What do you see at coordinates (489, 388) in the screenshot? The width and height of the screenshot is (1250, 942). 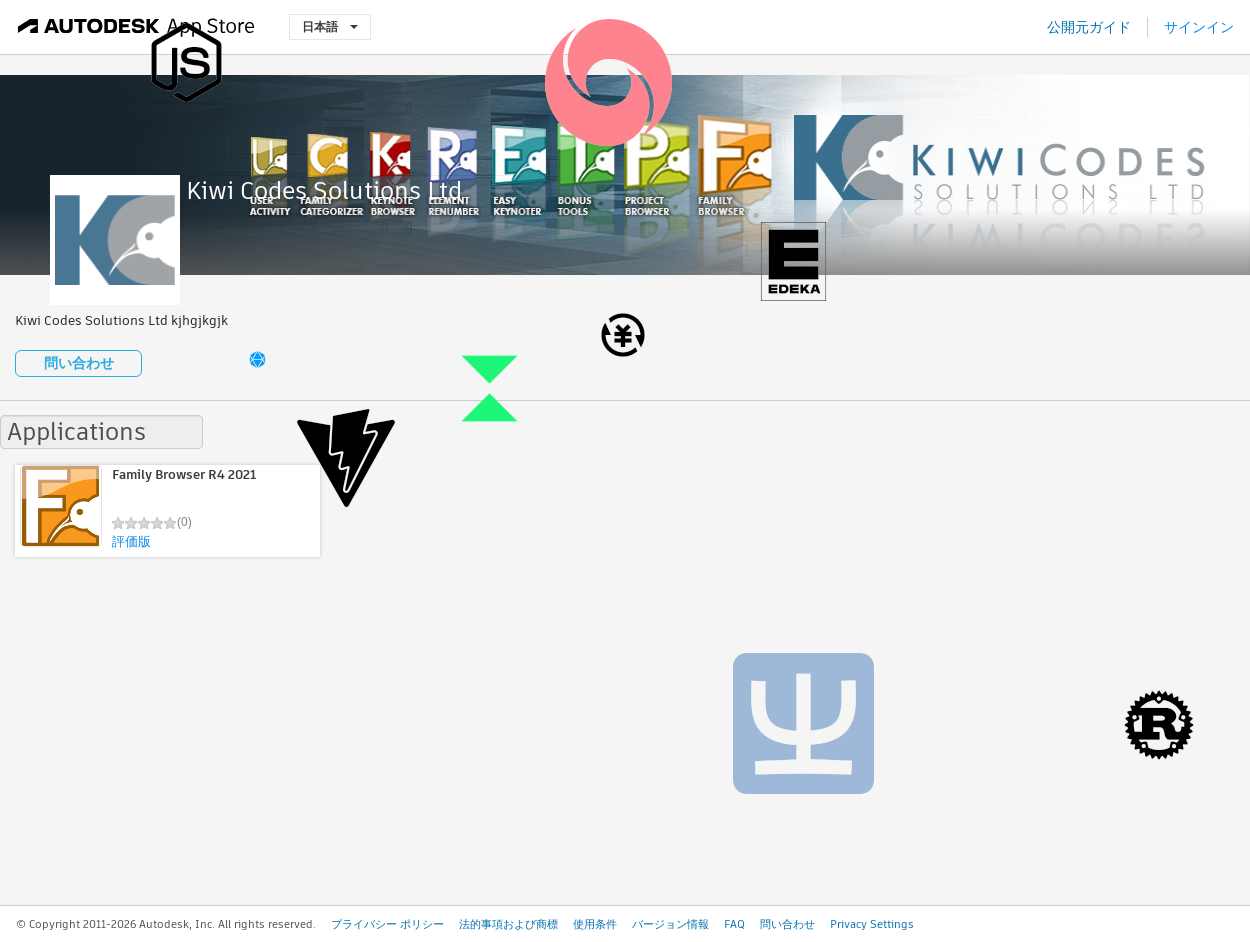 I see `collapse or contract content vertically` at bounding box center [489, 388].